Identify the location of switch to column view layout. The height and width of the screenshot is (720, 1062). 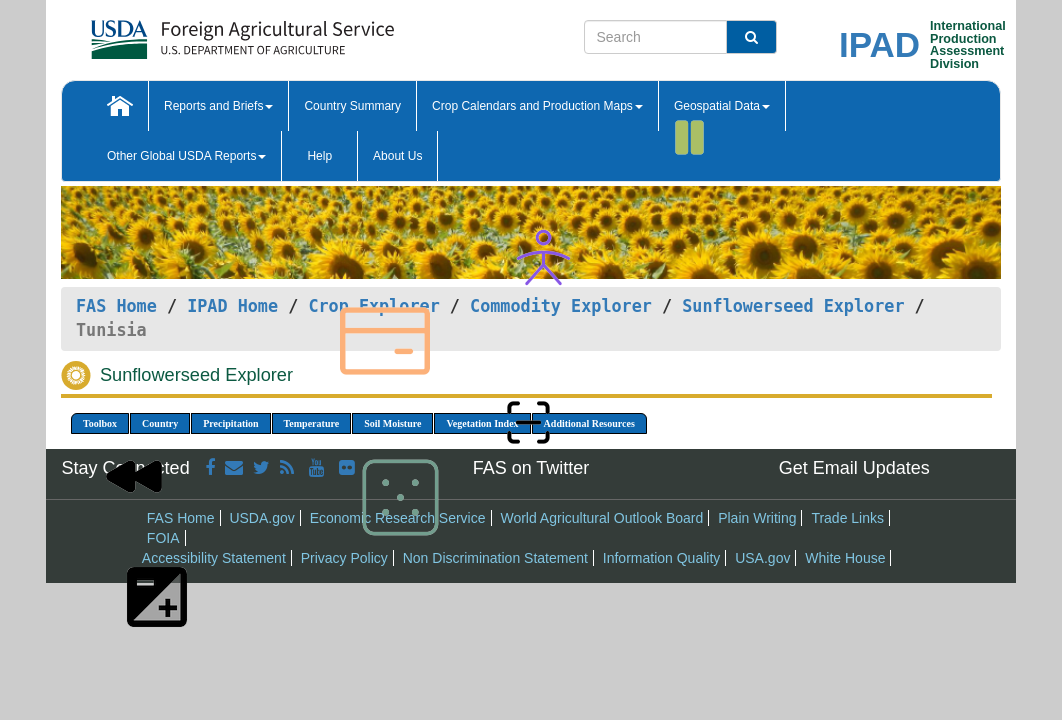
(689, 137).